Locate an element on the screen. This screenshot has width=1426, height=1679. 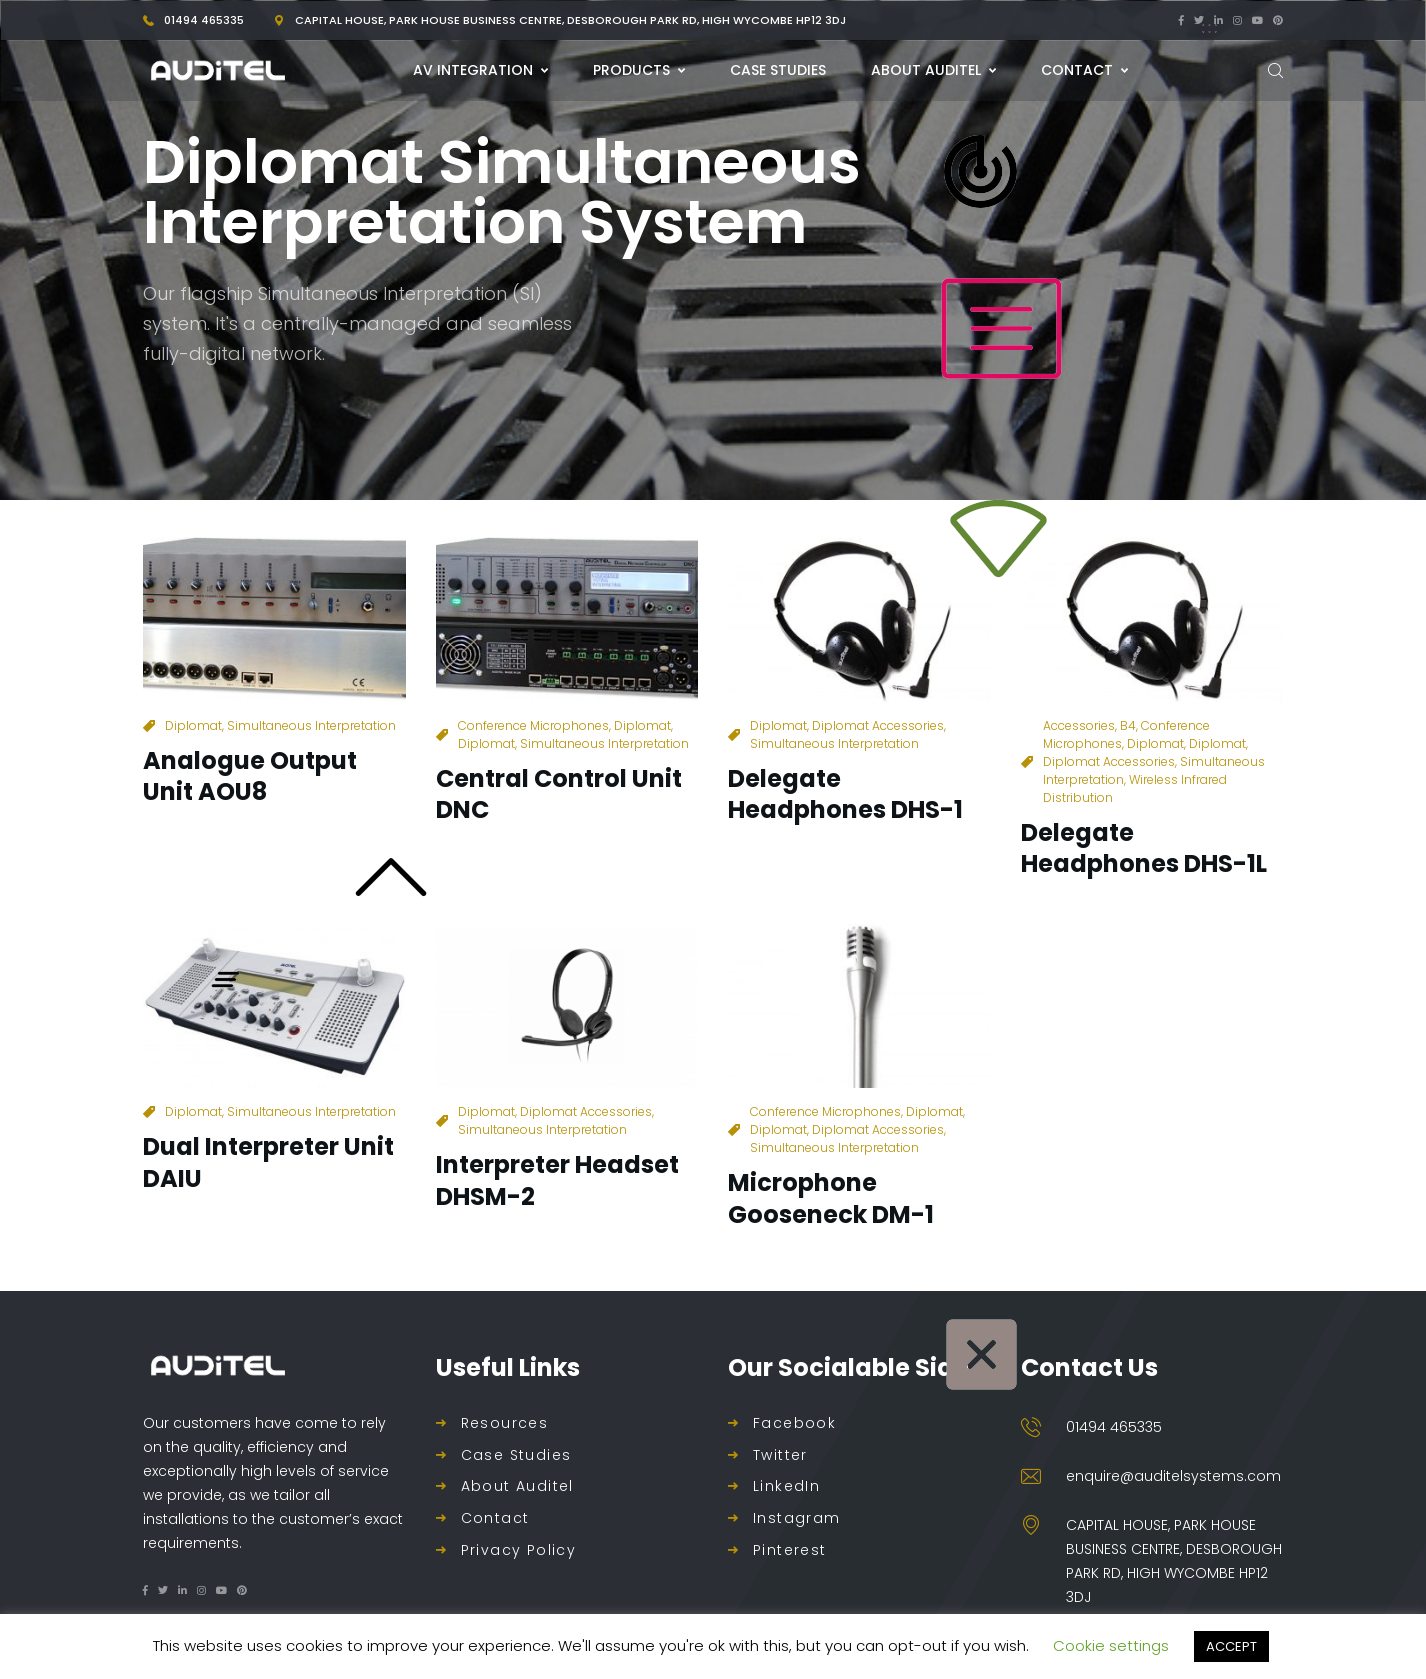
clear all items from a list is located at coordinates (225, 979).